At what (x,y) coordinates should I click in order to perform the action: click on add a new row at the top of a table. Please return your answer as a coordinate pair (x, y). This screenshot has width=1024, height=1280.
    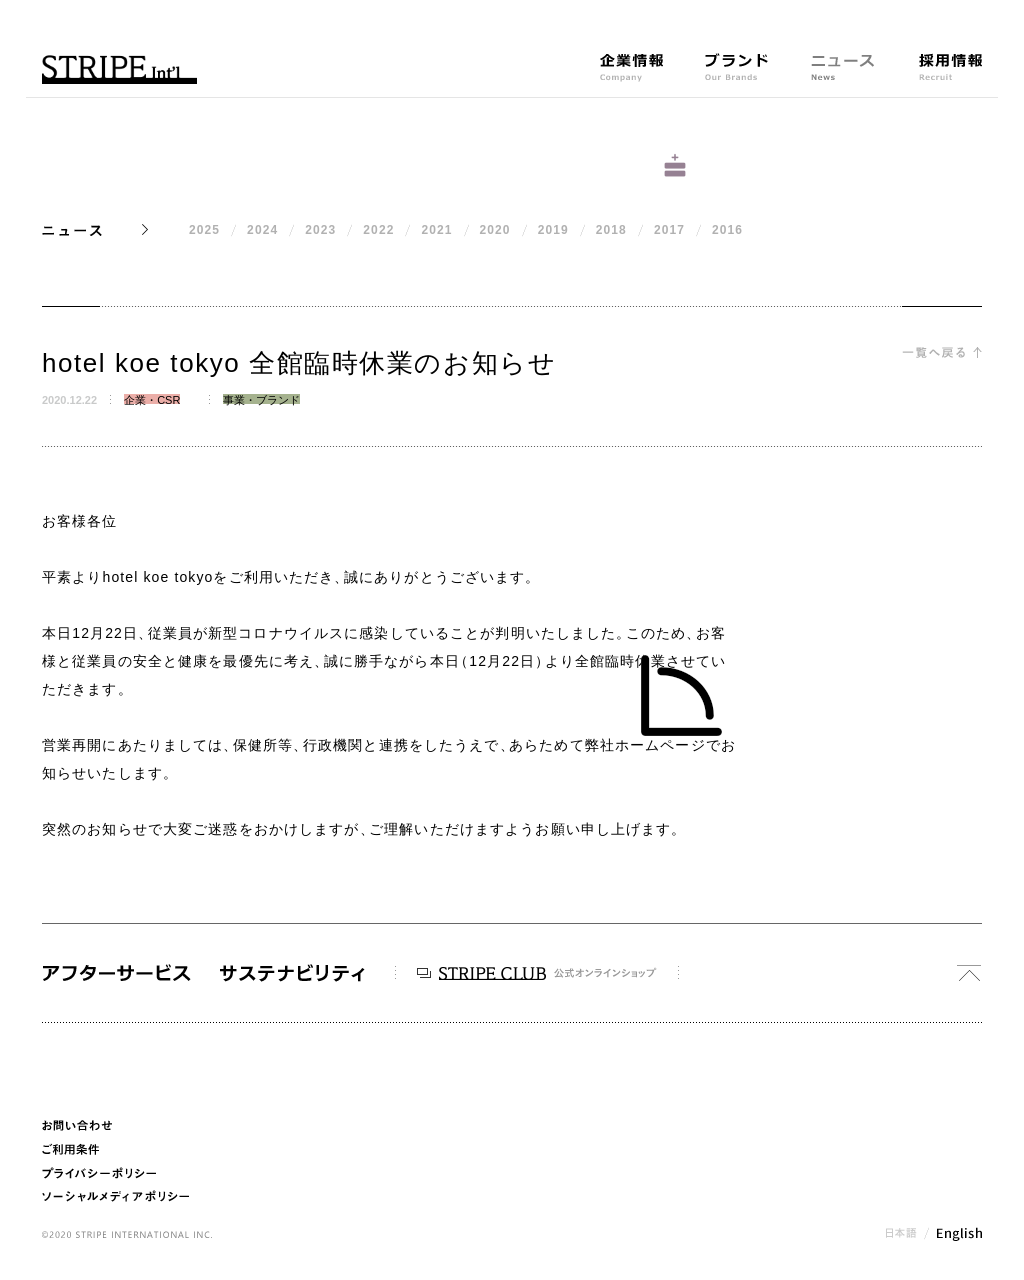
    Looking at the image, I should click on (675, 167).